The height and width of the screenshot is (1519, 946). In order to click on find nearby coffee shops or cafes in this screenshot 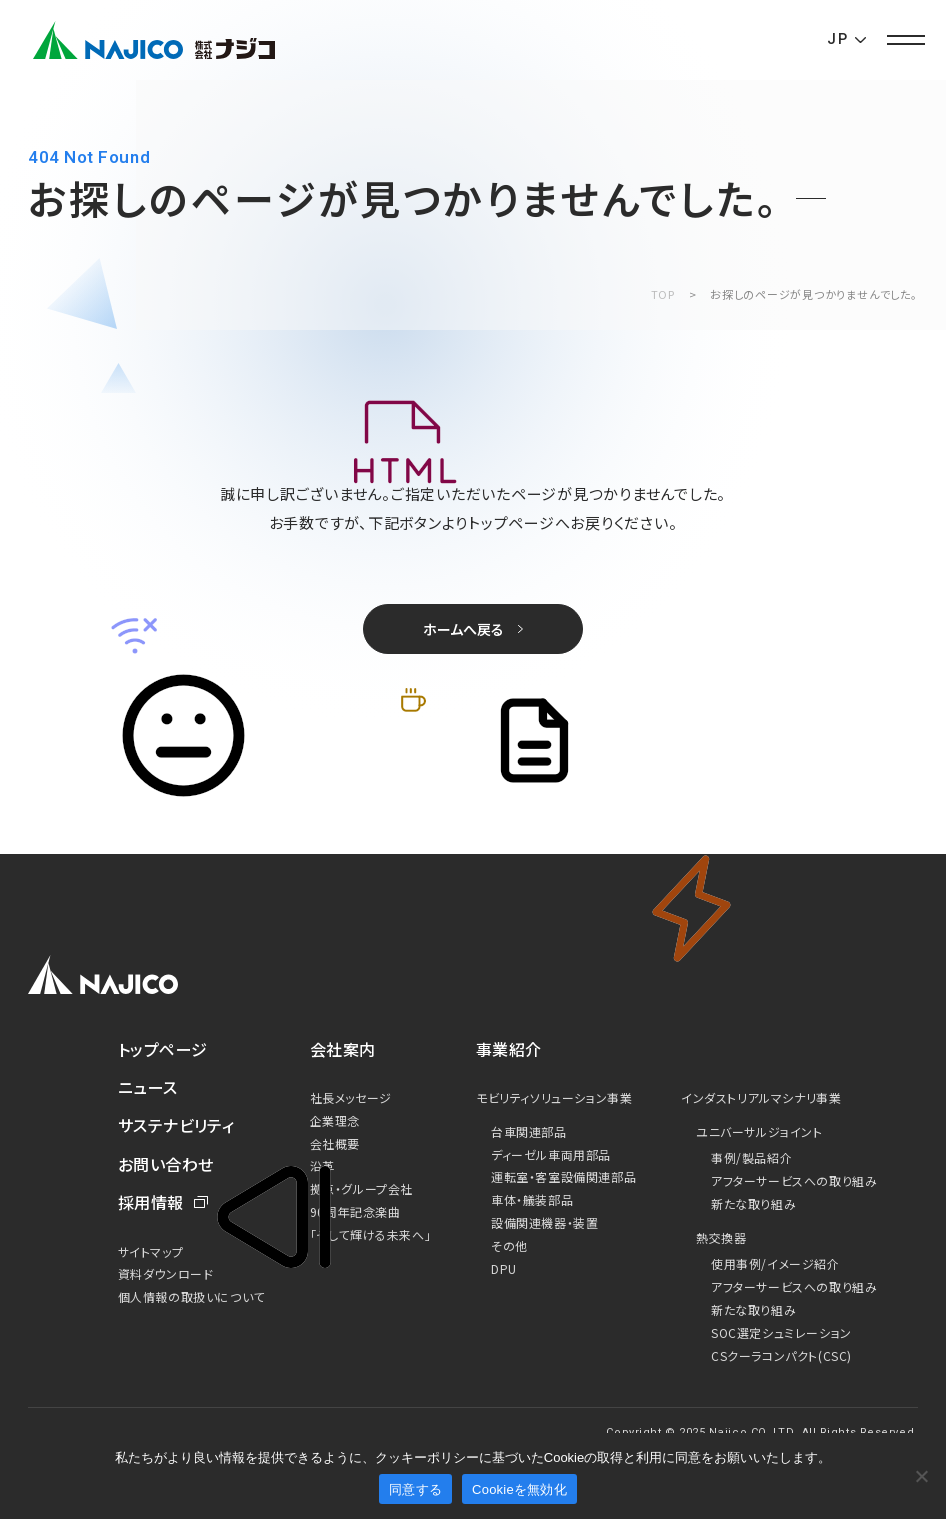, I will do `click(413, 701)`.